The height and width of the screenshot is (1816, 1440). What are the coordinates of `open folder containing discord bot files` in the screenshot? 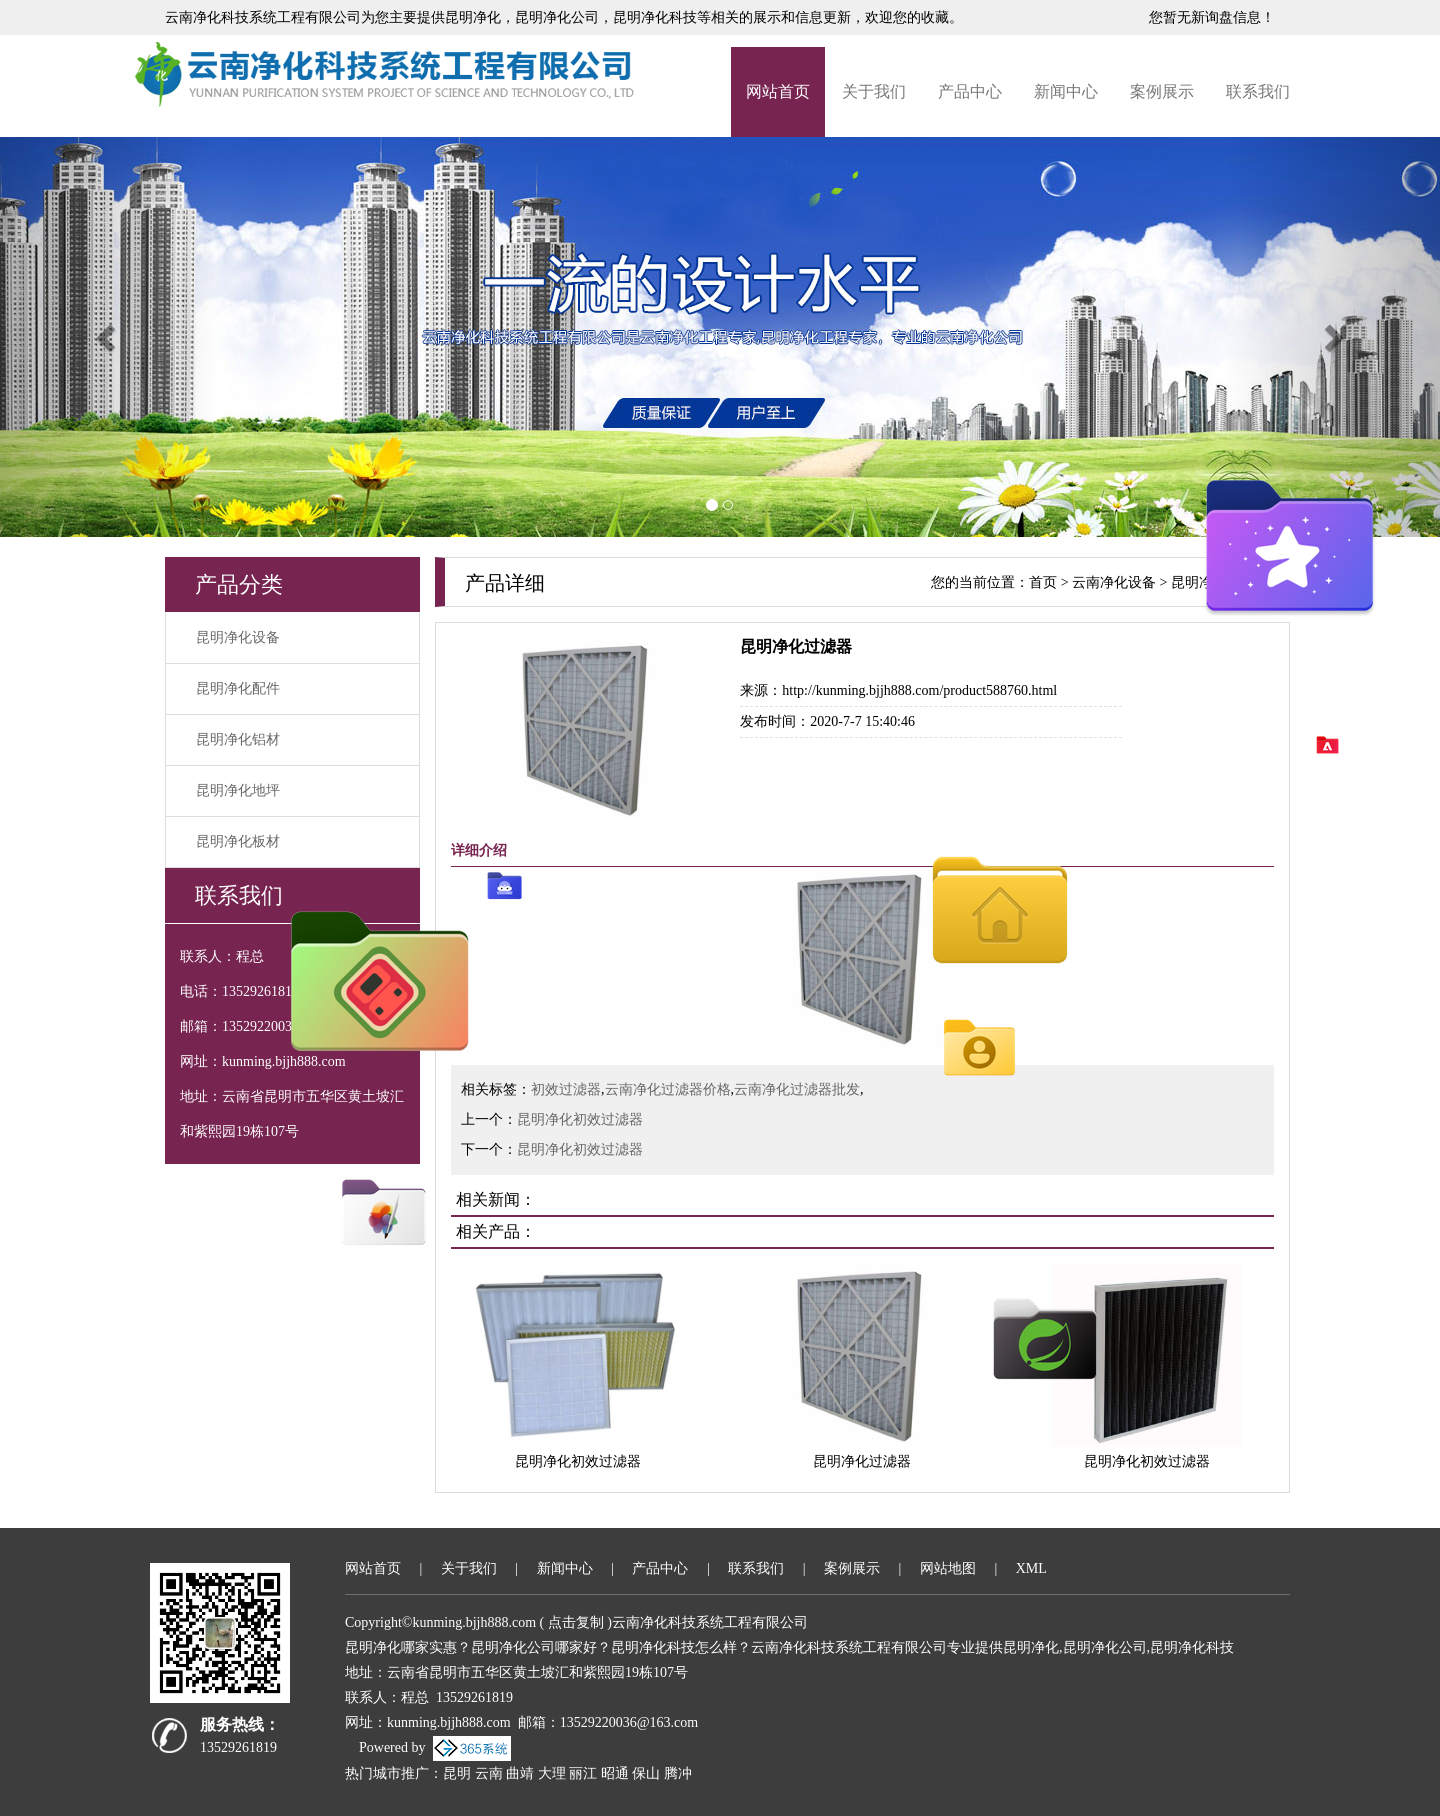 It's located at (504, 886).